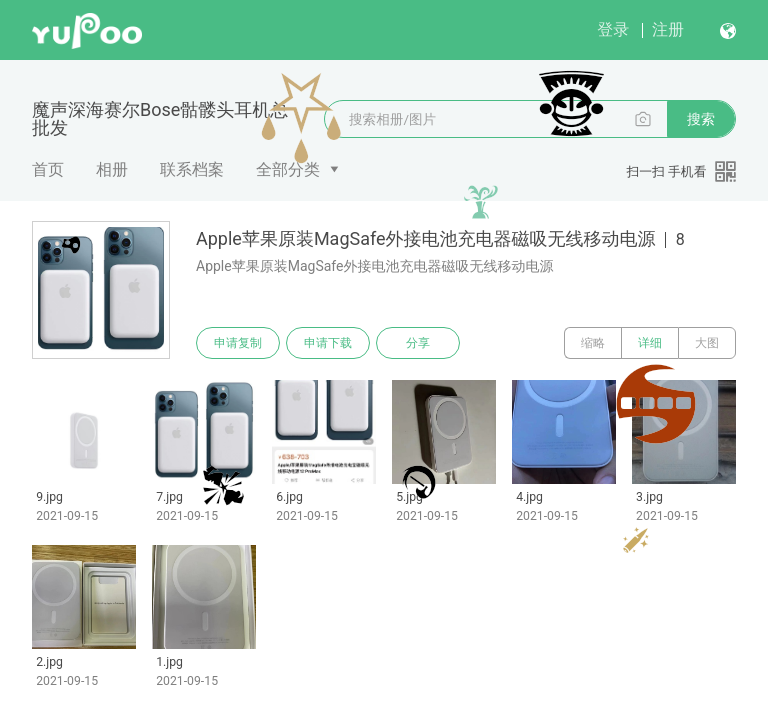  Describe the element at coordinates (481, 202) in the screenshot. I see `potion or magical item in inventory` at that location.